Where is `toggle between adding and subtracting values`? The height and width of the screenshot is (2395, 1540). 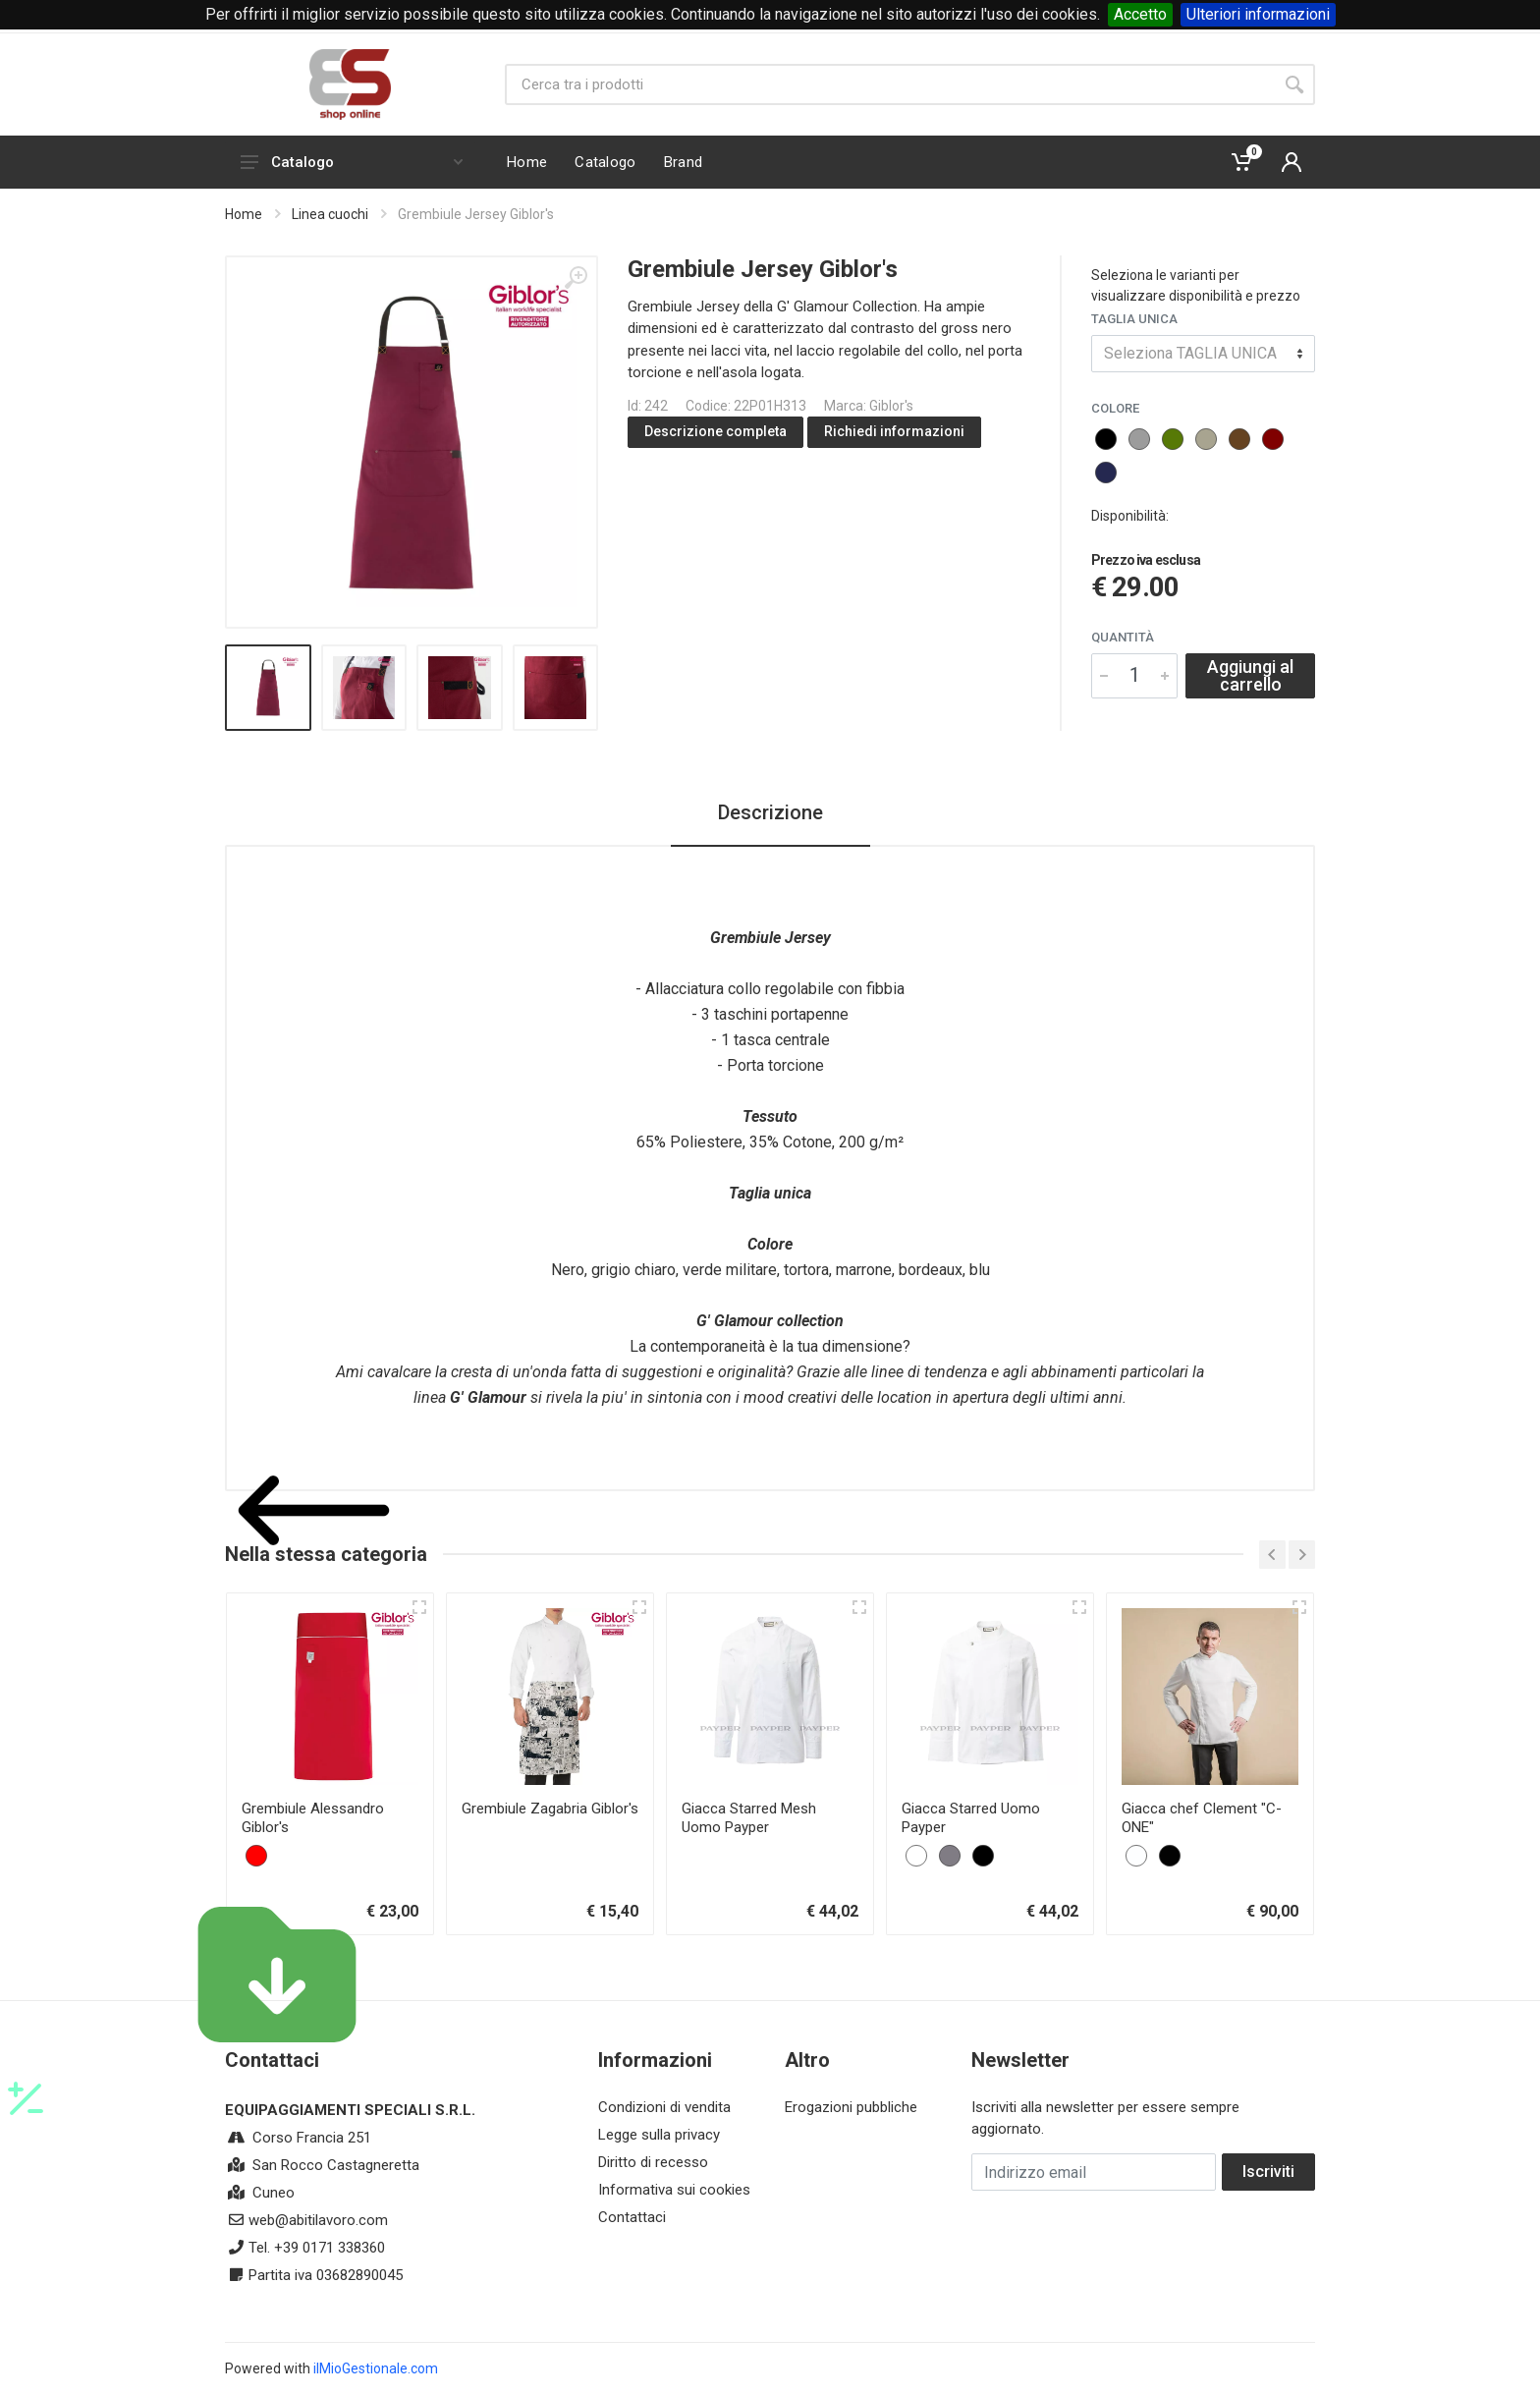
toggle between adding and subtracting values is located at coordinates (26, 2099).